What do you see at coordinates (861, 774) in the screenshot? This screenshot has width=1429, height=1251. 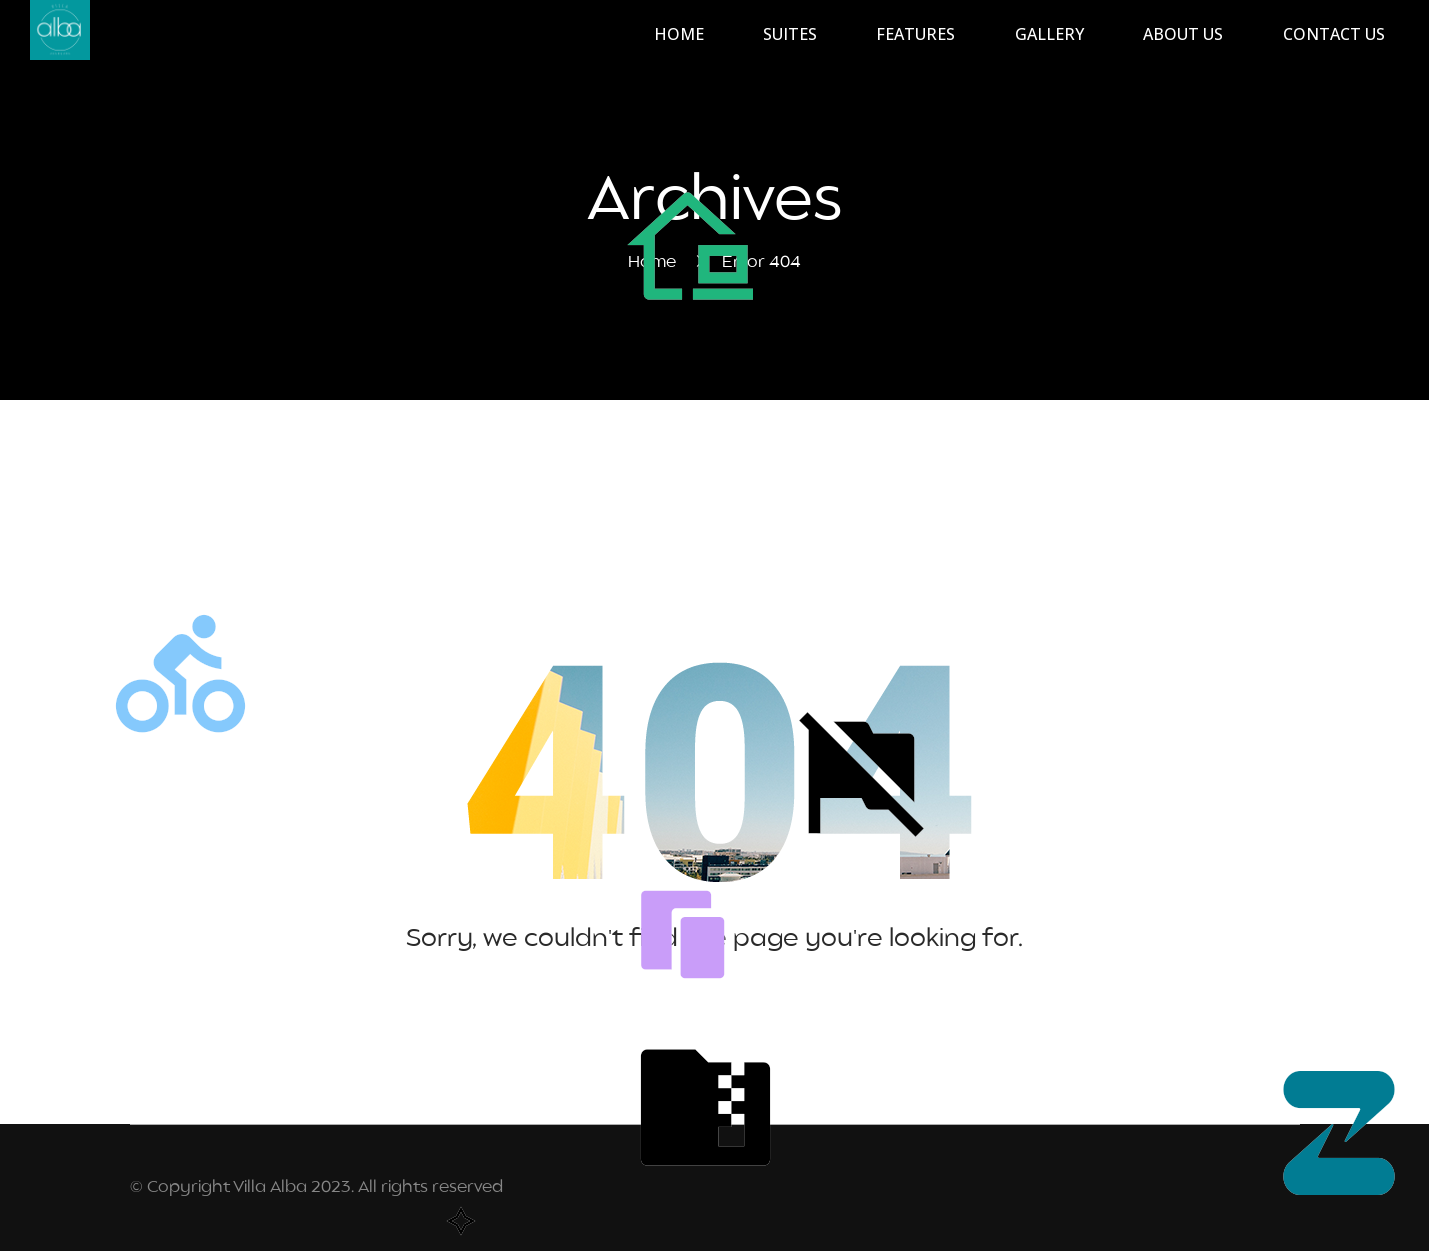 I see `remove flag or marker` at bounding box center [861, 774].